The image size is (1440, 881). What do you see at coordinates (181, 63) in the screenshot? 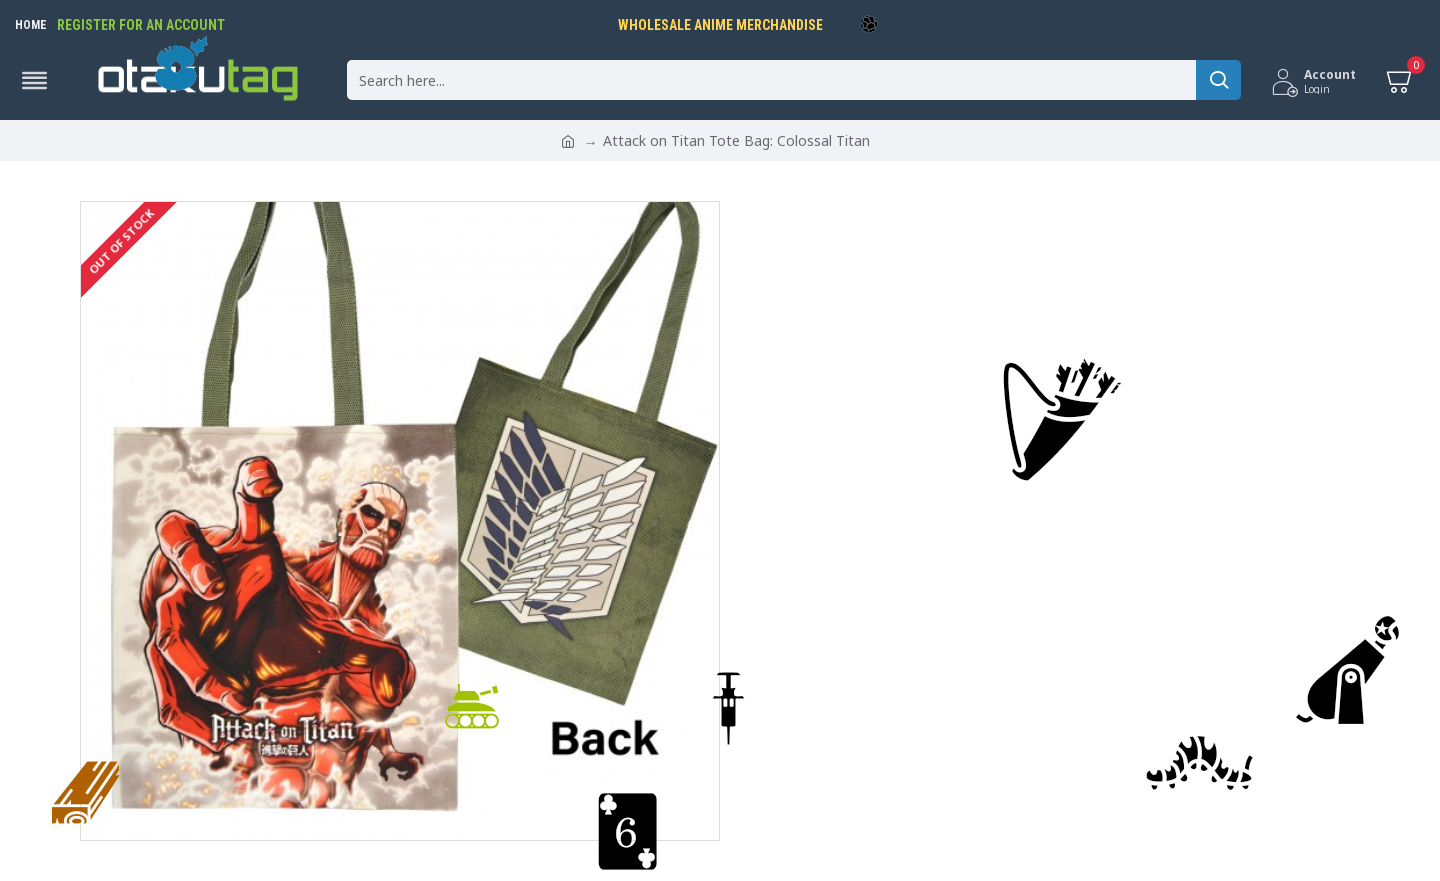
I see `poppy flower icon for remembrance or memorial features` at bounding box center [181, 63].